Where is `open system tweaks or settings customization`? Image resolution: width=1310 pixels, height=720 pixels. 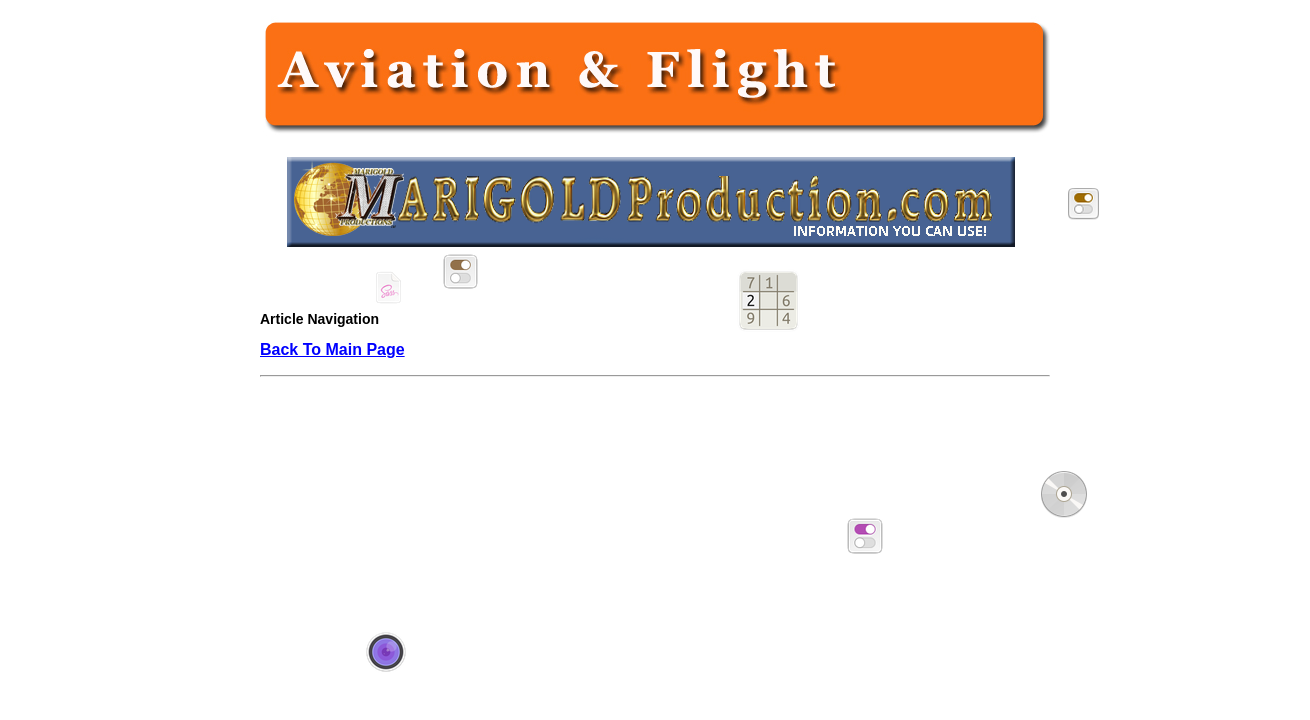 open system tweaks or settings customization is located at coordinates (1083, 203).